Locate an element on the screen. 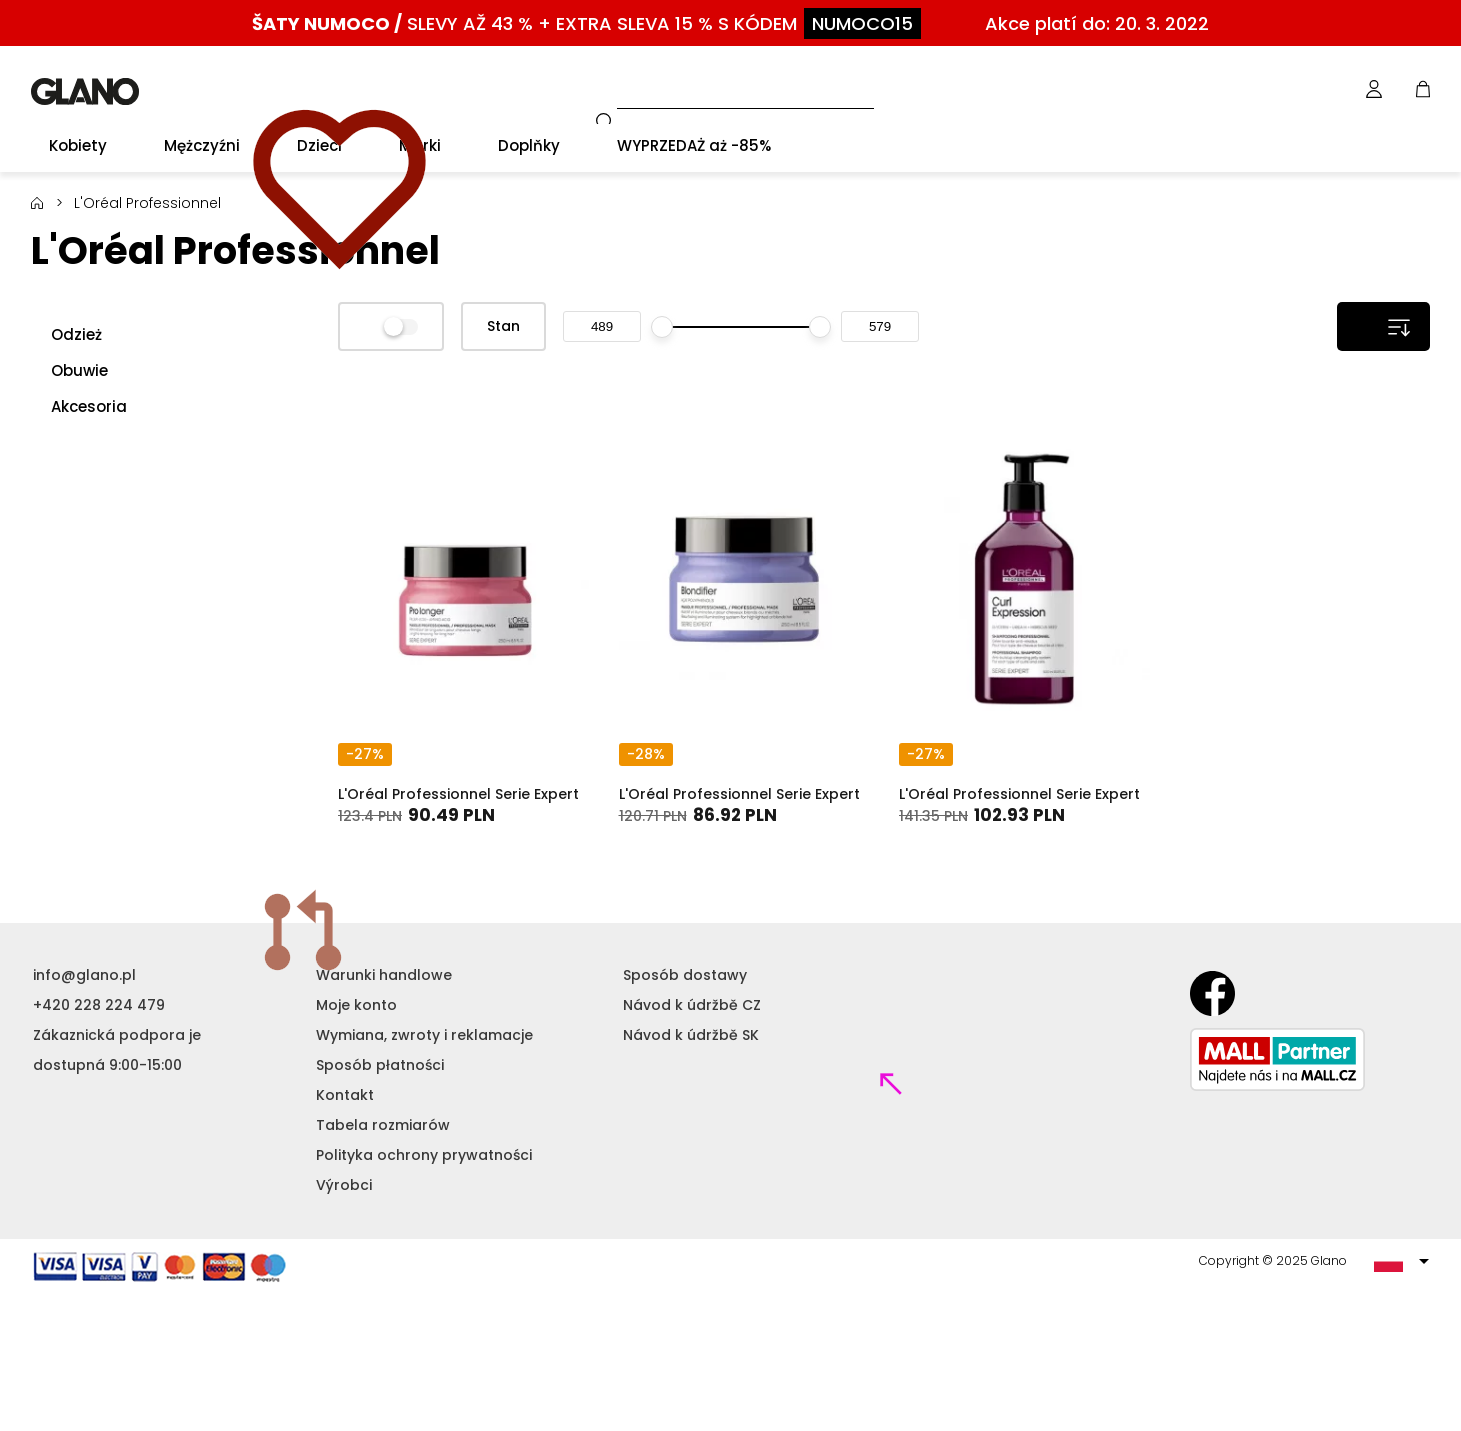  add to favorites is located at coordinates (339, 187).